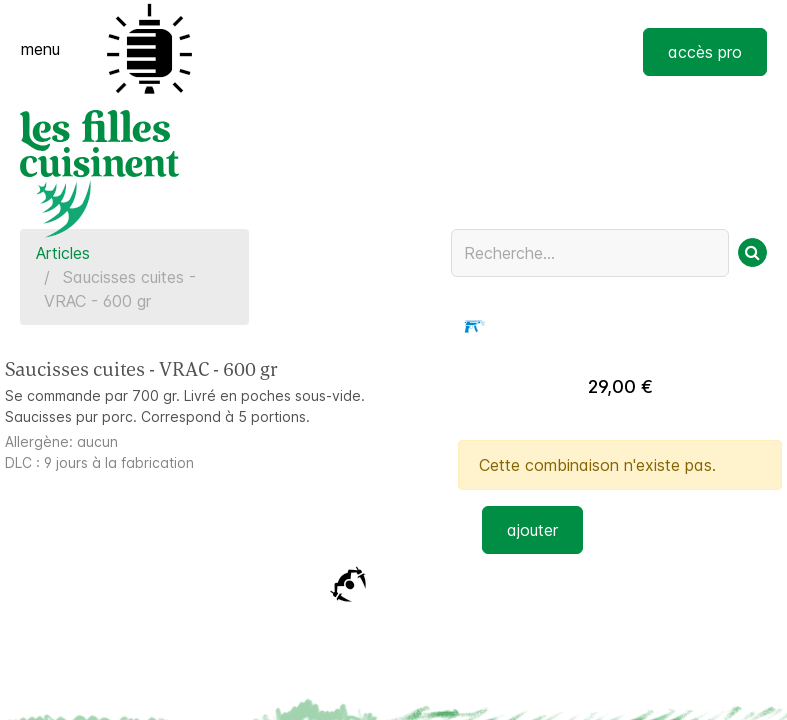 This screenshot has height=720, width=787. I want to click on indicates sound or audio waves emitting, so click(62, 209).